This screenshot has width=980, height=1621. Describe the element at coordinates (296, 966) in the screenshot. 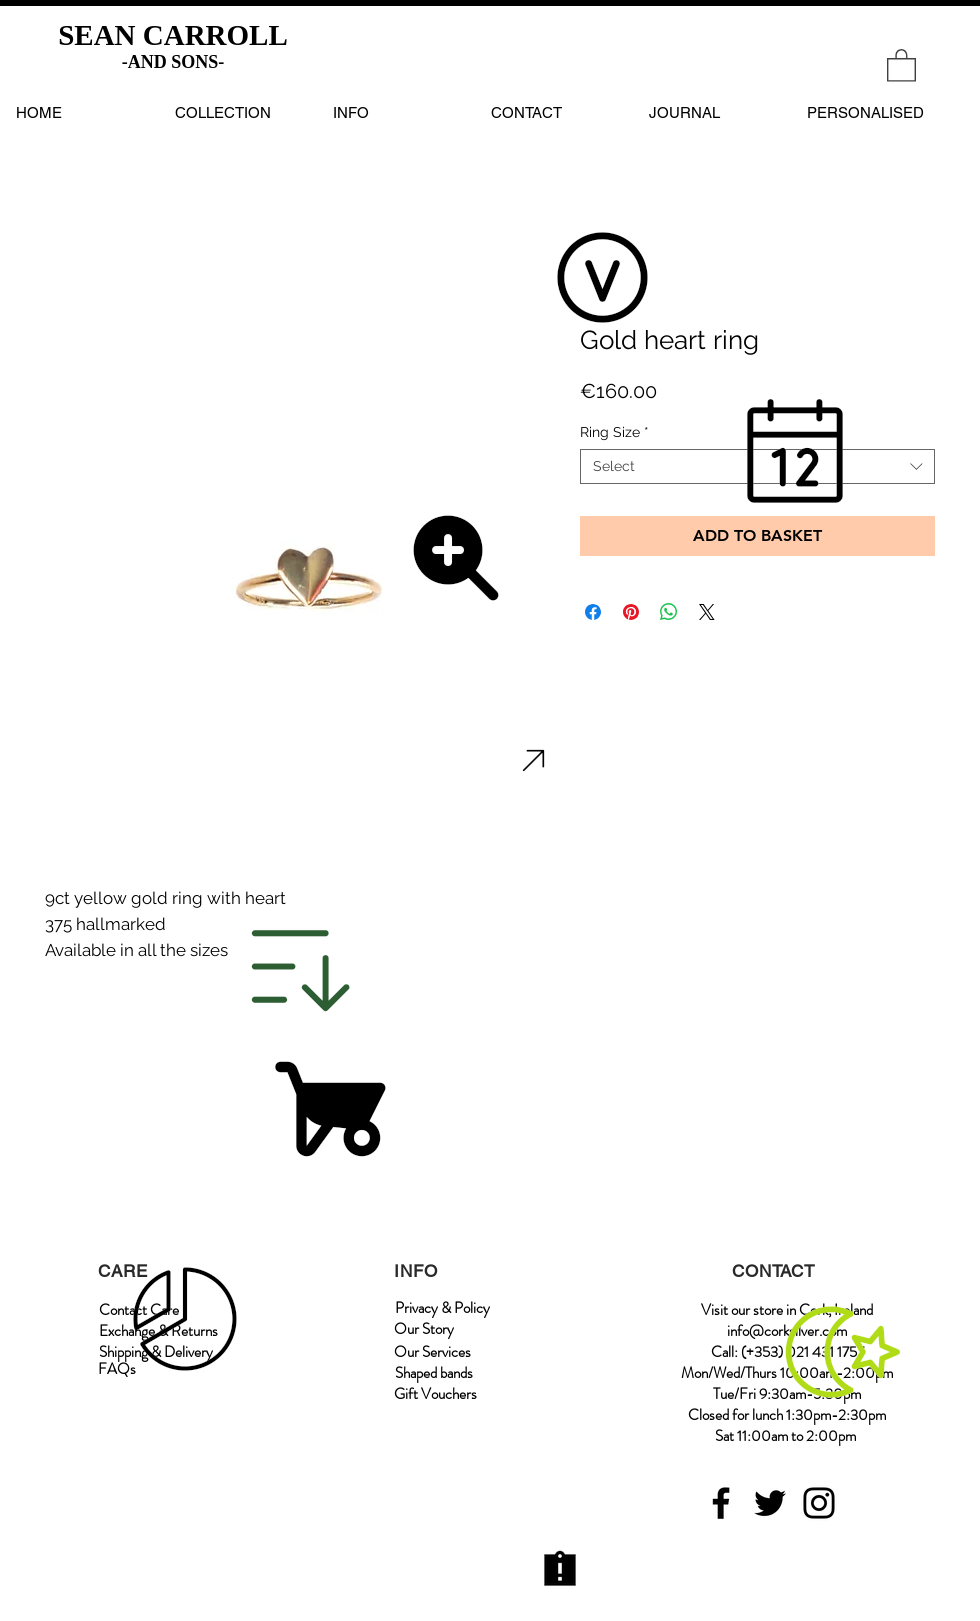

I see `sort items in ascending order` at that location.